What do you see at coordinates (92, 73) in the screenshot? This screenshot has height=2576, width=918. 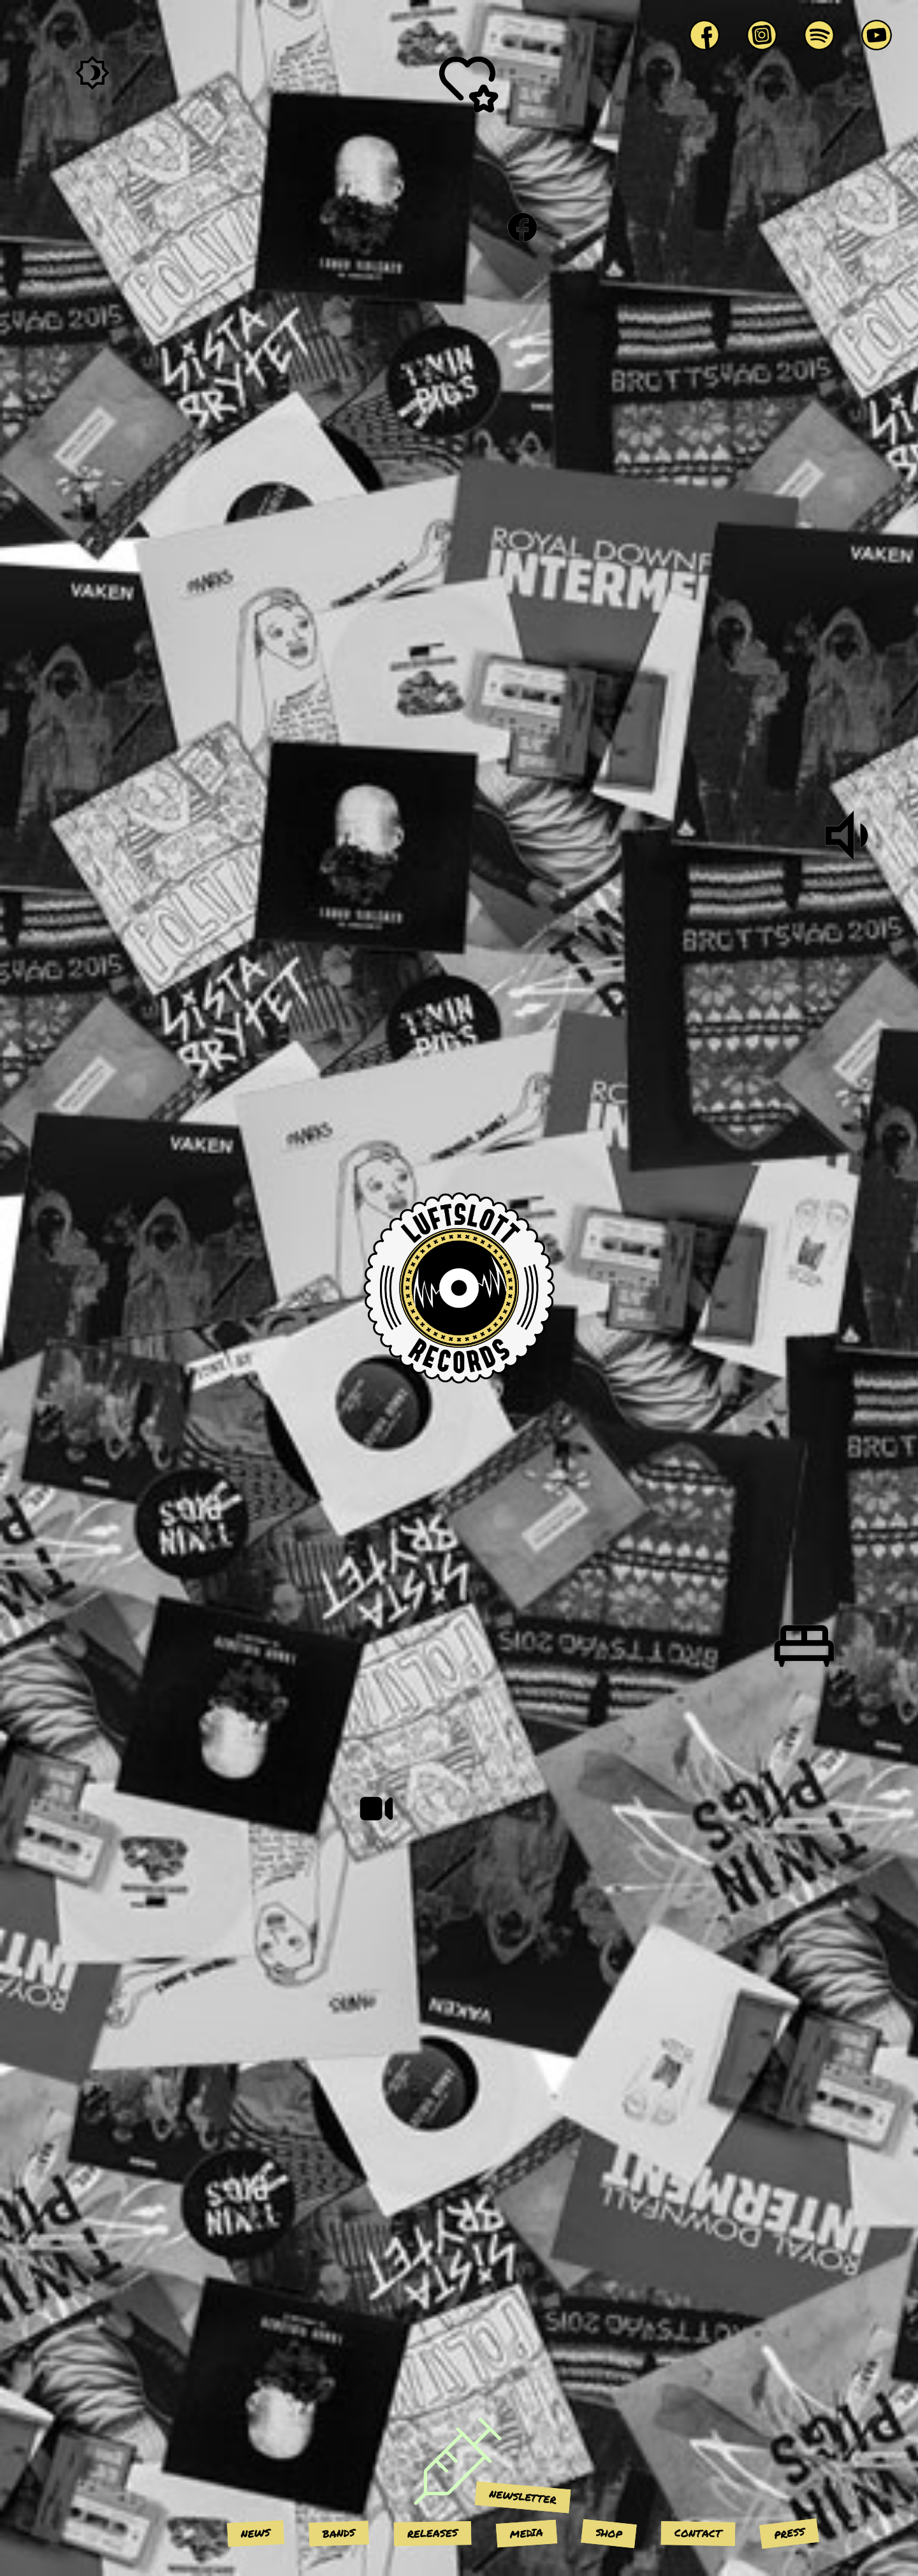 I see `toggle dark mode or night theme` at bounding box center [92, 73].